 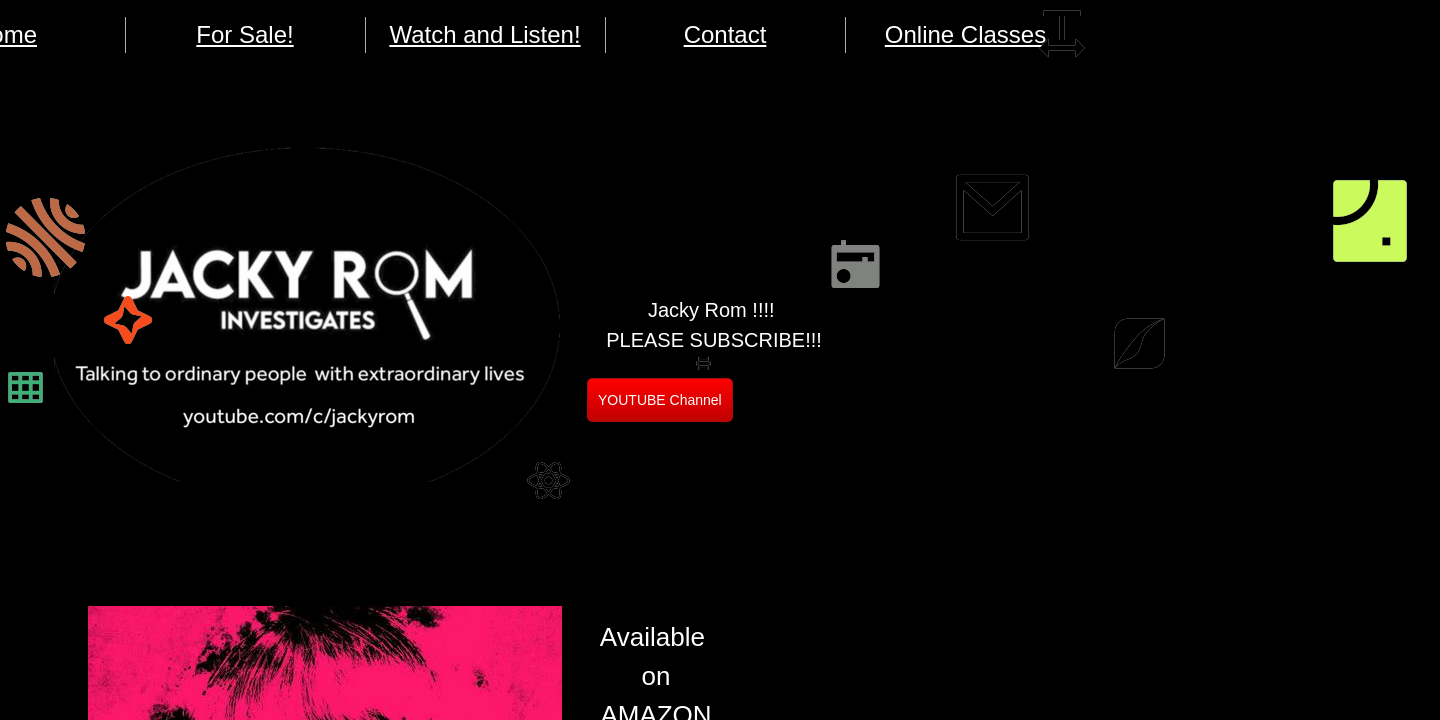 I want to click on insert a page break or section divider, so click(x=703, y=363).